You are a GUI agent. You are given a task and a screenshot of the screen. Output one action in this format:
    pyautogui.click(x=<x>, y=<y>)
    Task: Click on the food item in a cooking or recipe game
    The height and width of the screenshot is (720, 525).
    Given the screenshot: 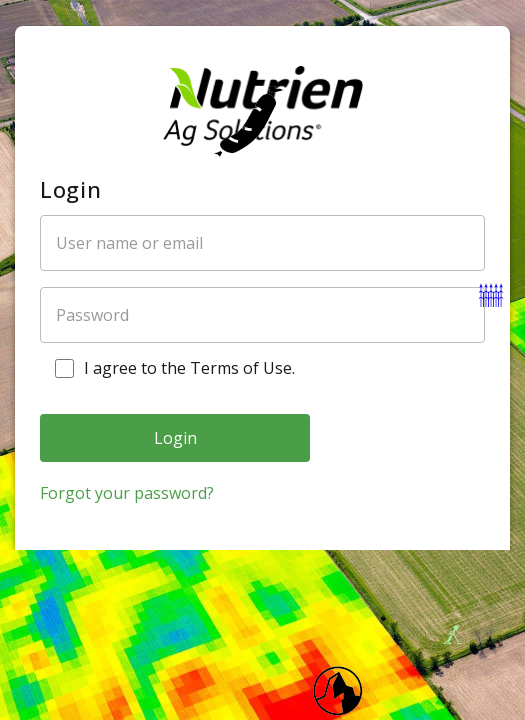 What is the action you would take?
    pyautogui.click(x=248, y=121)
    